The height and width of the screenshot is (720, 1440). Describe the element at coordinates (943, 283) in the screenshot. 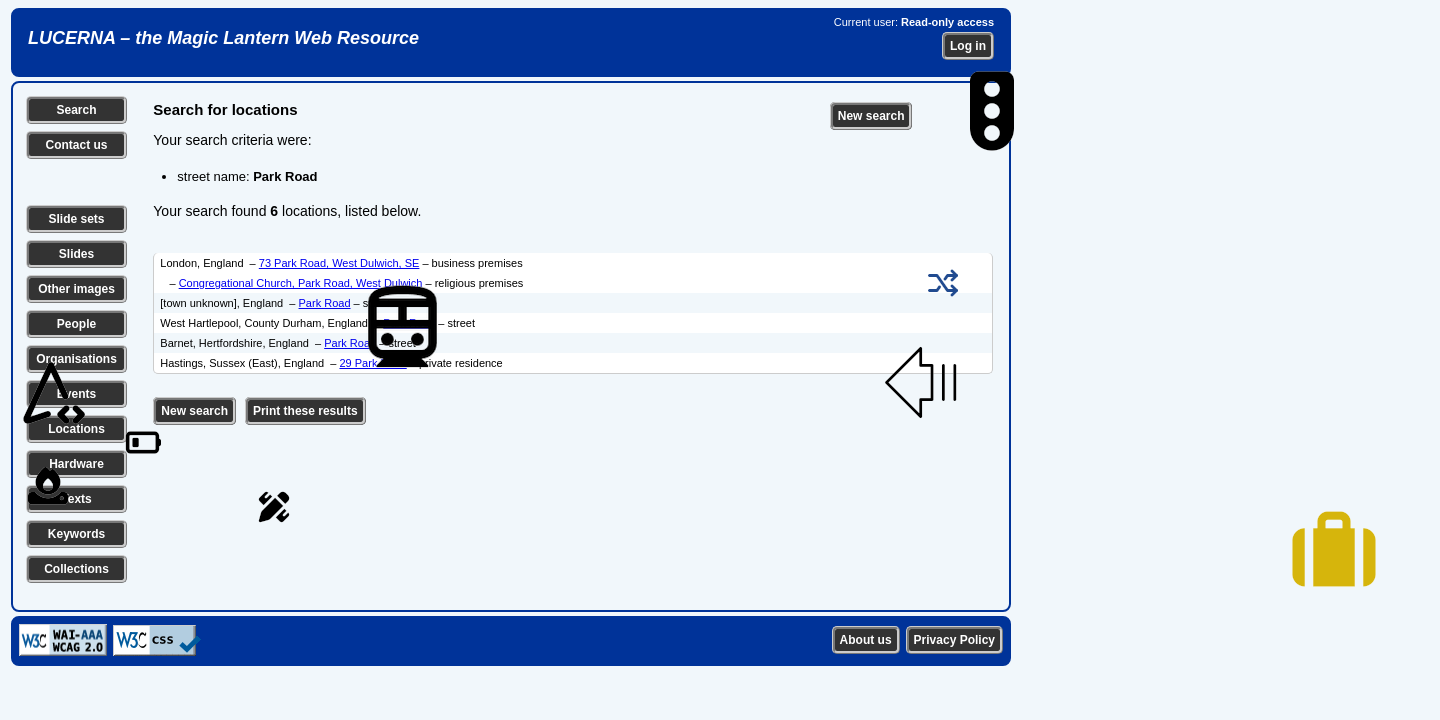

I see `shuffle or randomize content` at that location.